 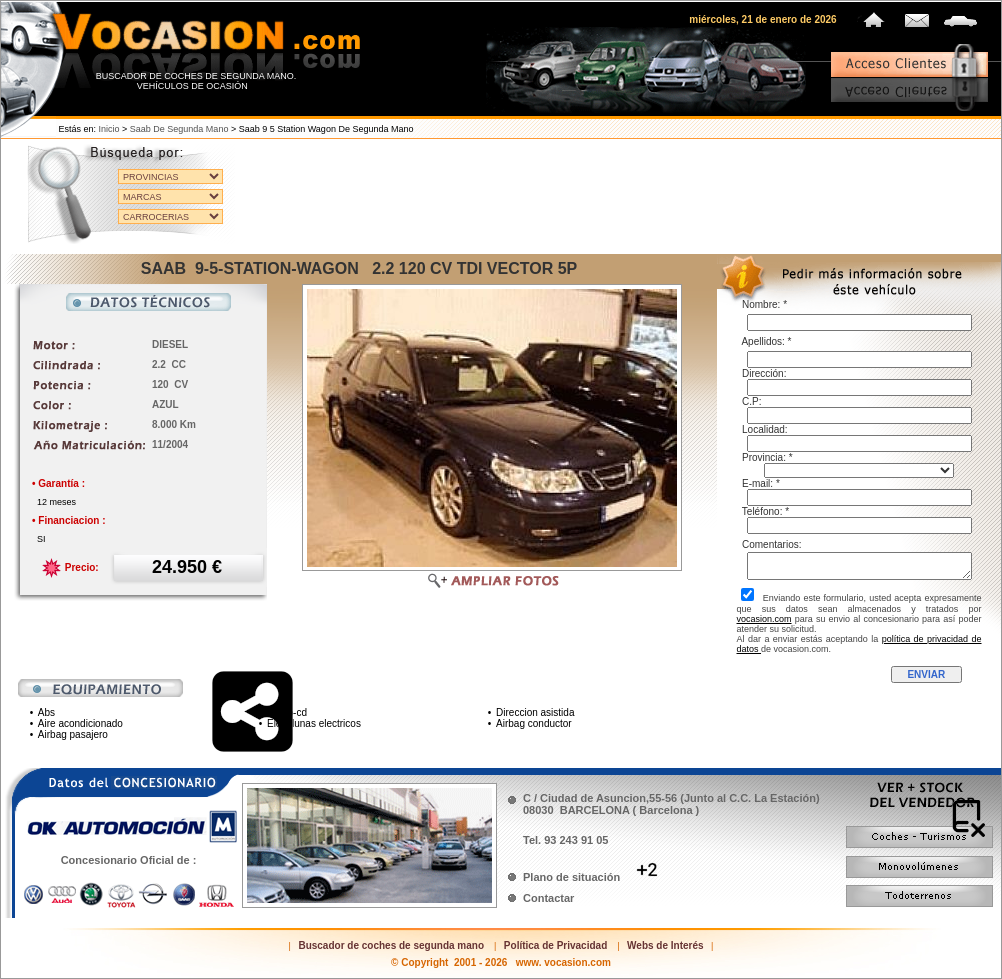 I want to click on share content to social media or other apps, so click(x=252, y=711).